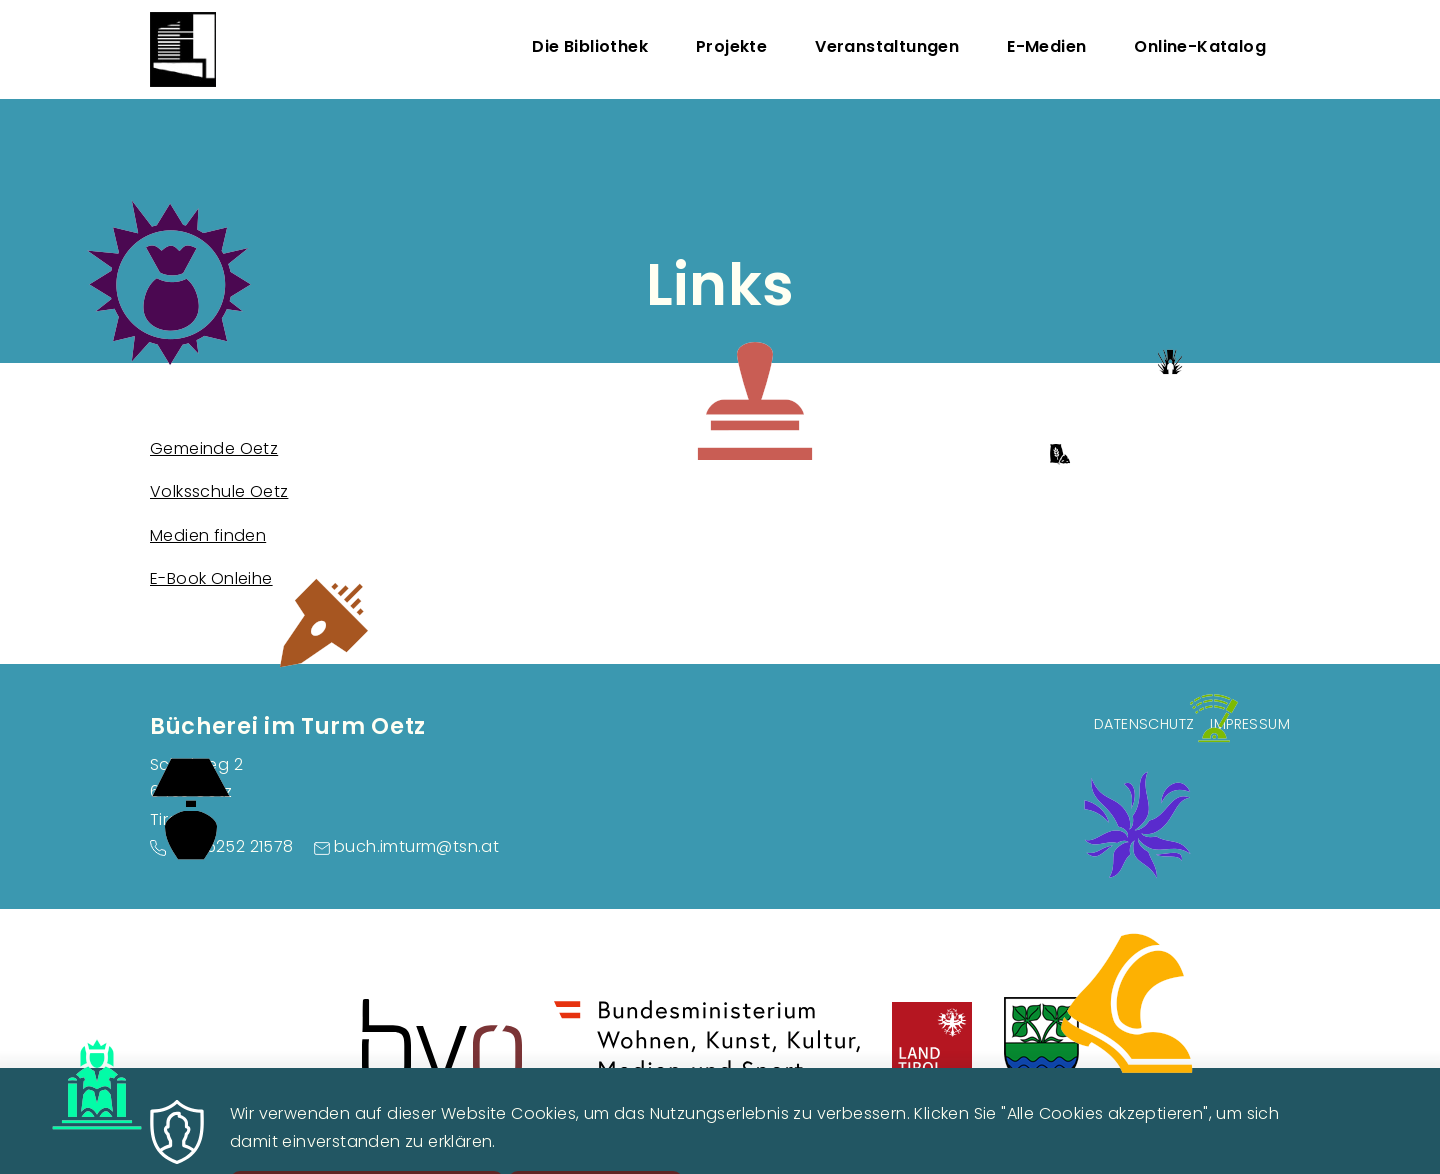 The width and height of the screenshot is (1440, 1174). What do you see at coordinates (1214, 717) in the screenshot?
I see `toggle a game setting or control` at bounding box center [1214, 717].